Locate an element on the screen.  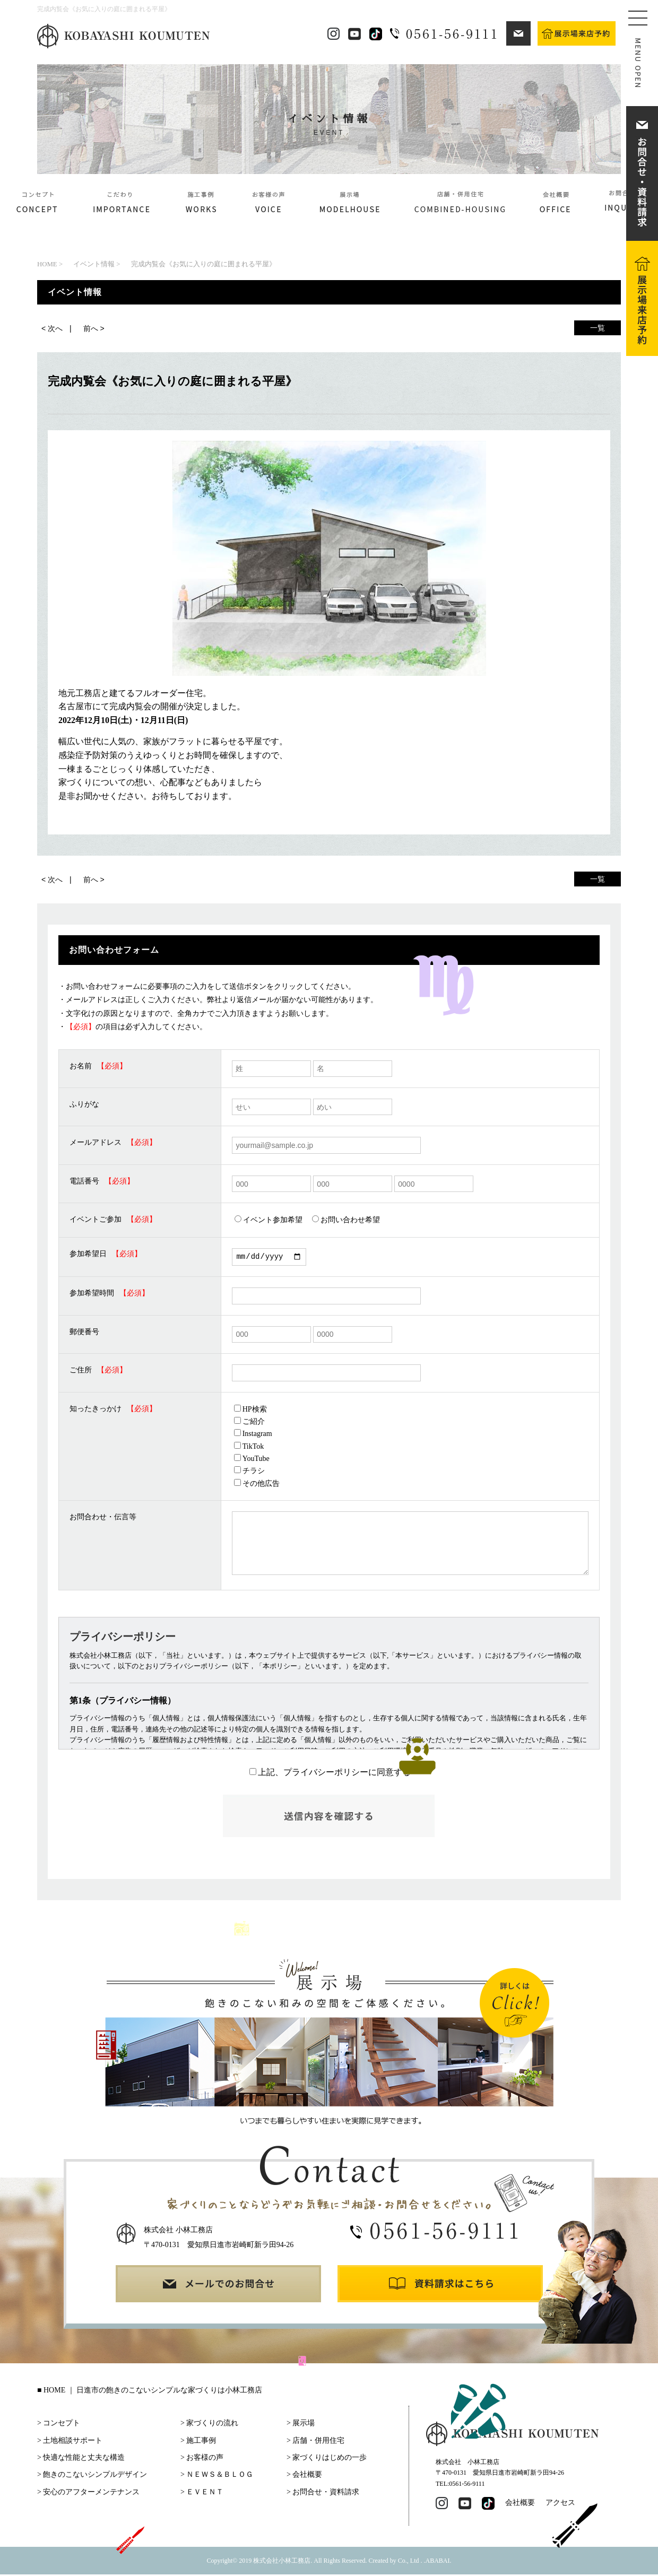
select butterfly knife weapon in game inventory is located at coordinates (130, 2540).